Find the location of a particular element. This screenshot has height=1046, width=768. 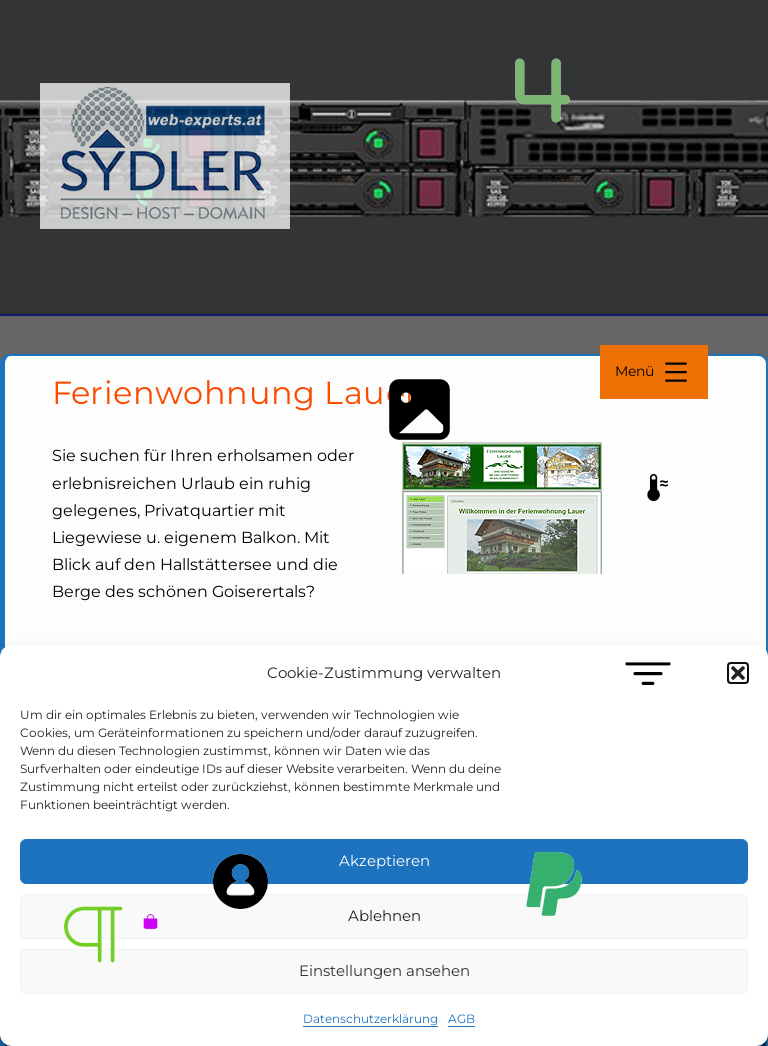

pay with PayPal is located at coordinates (554, 884).